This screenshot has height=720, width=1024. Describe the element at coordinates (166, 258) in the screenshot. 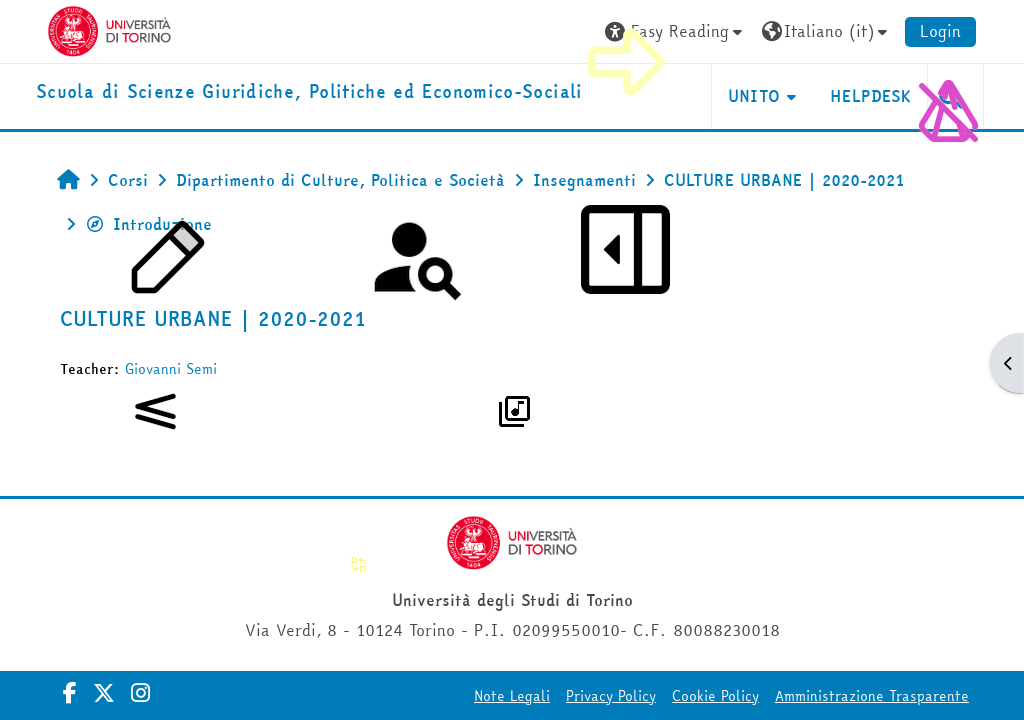

I see `edit content or text` at that location.